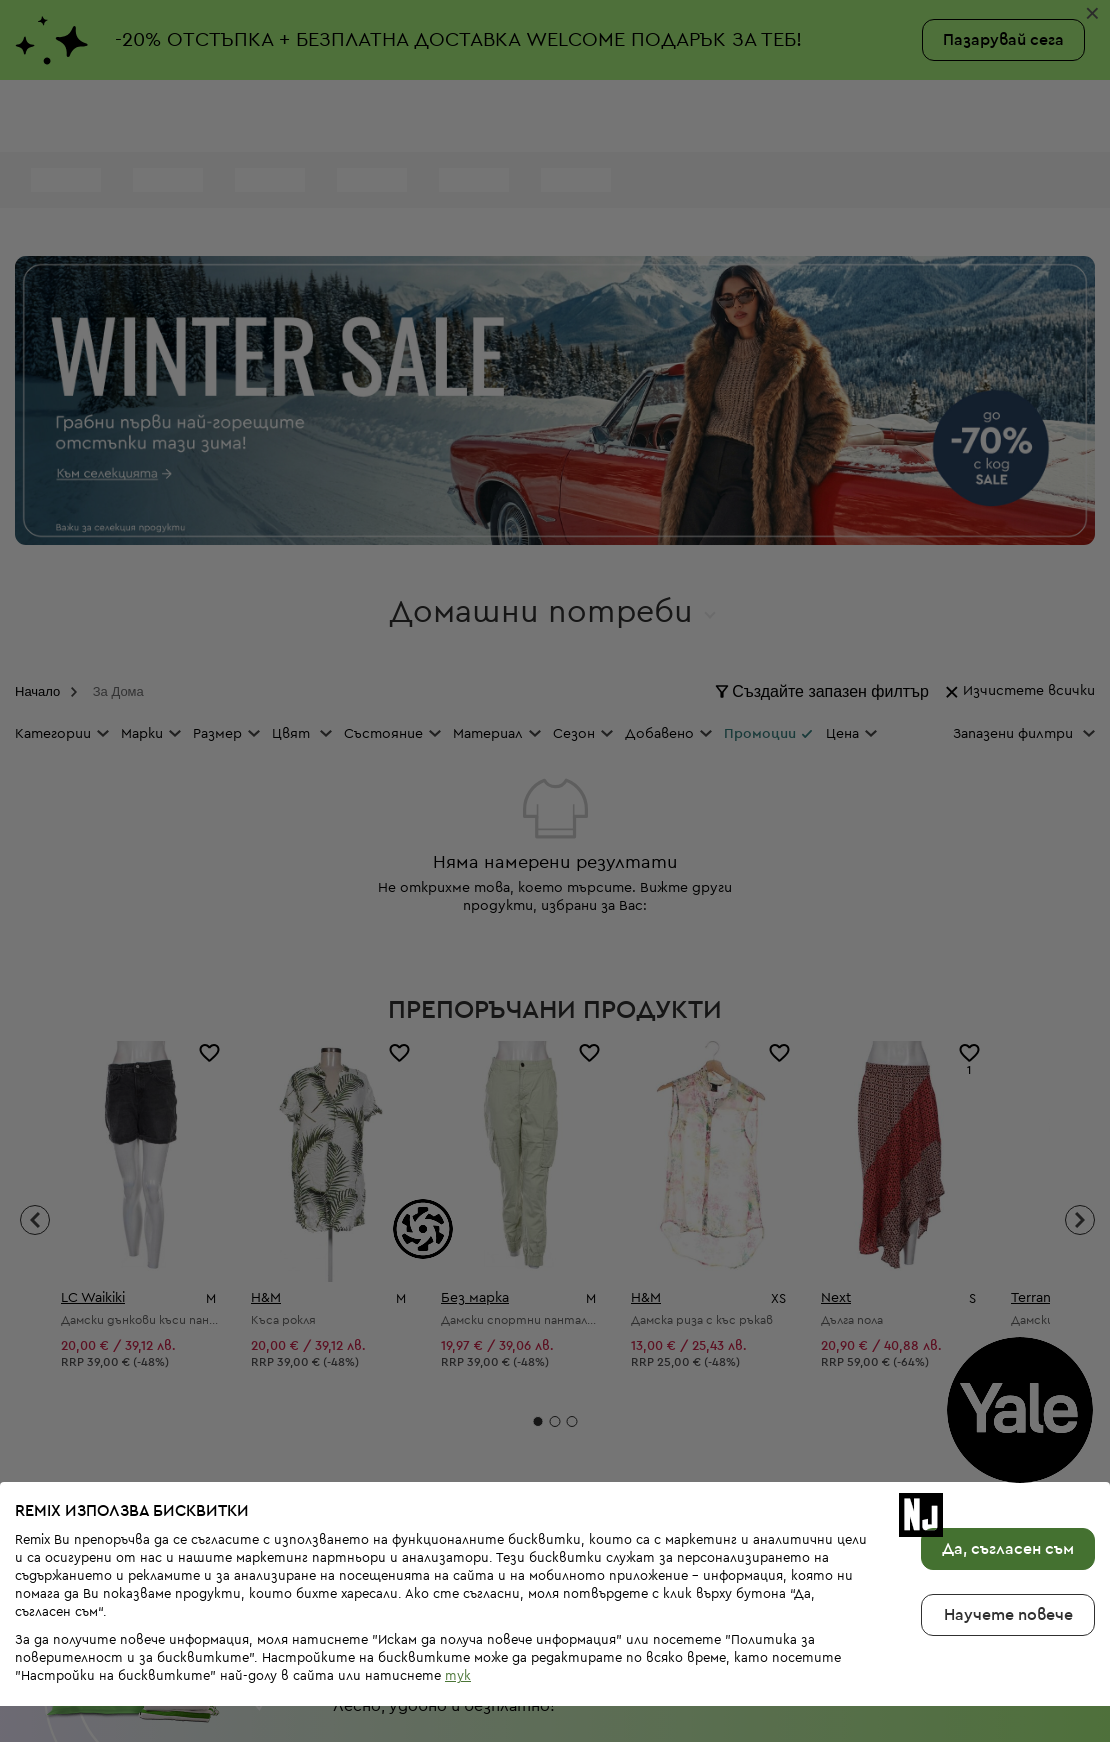 This screenshot has height=1742, width=1110. I want to click on nunjucks templating engine logo, so click(921, 1515).